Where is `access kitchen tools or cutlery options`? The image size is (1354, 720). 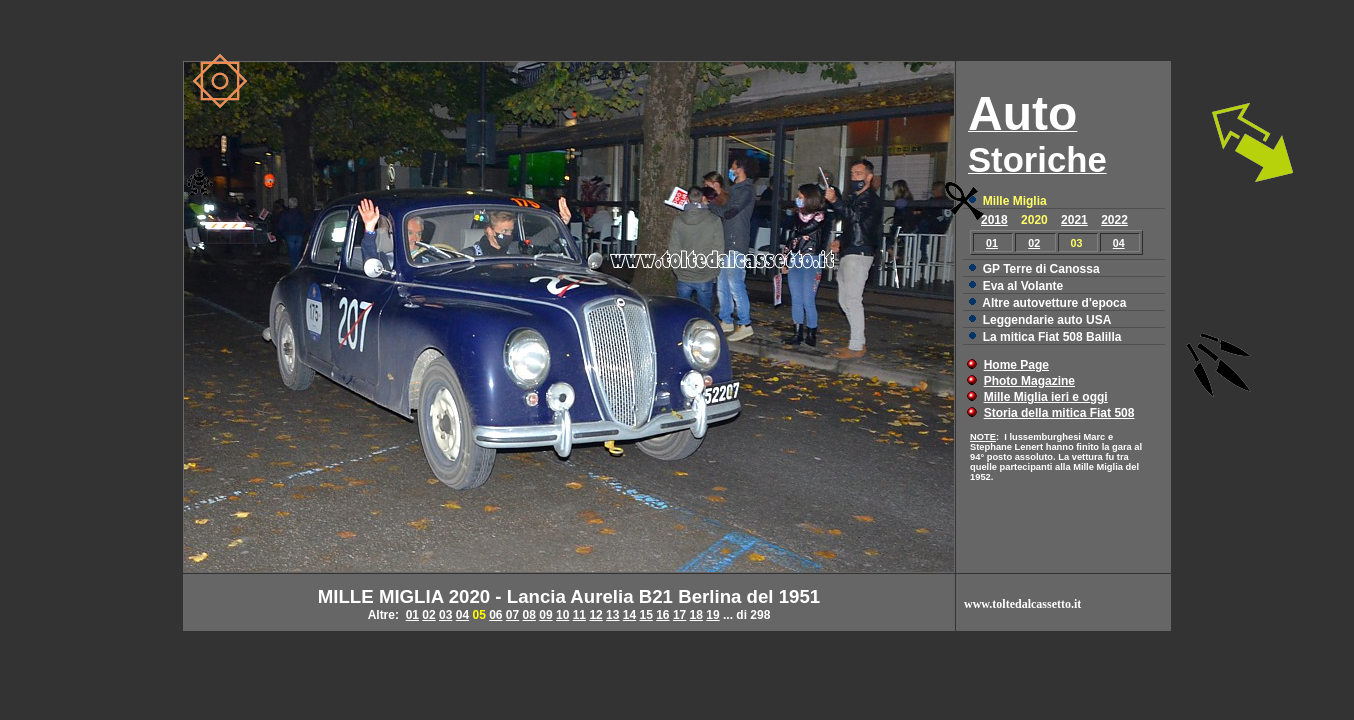
access kitchen tools or cutlery options is located at coordinates (1217, 364).